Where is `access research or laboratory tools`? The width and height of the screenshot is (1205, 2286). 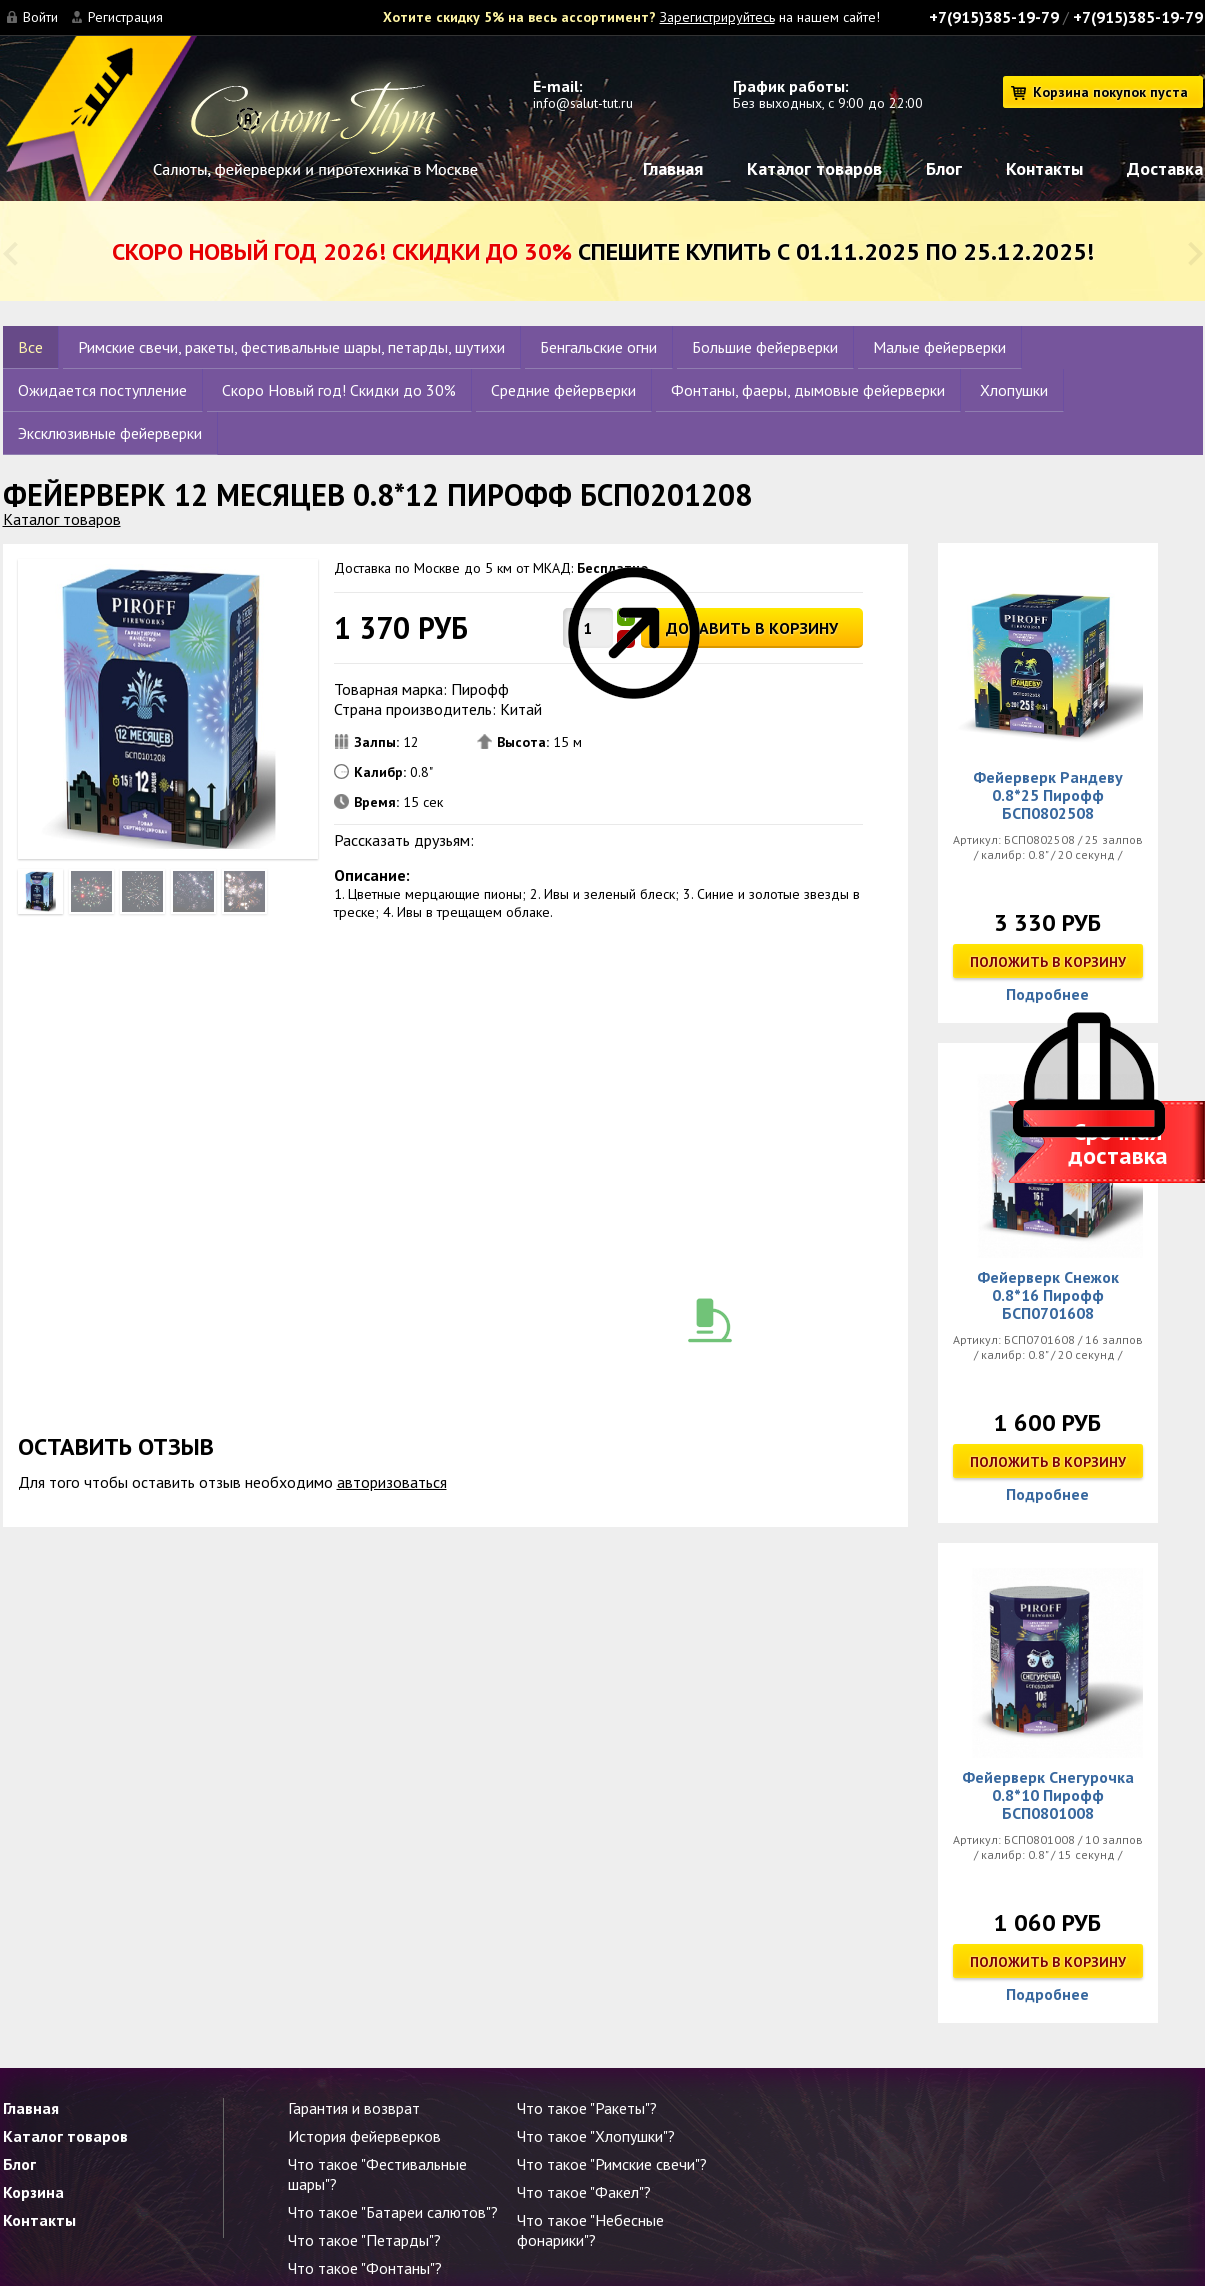
access research or laboratory tools is located at coordinates (710, 1322).